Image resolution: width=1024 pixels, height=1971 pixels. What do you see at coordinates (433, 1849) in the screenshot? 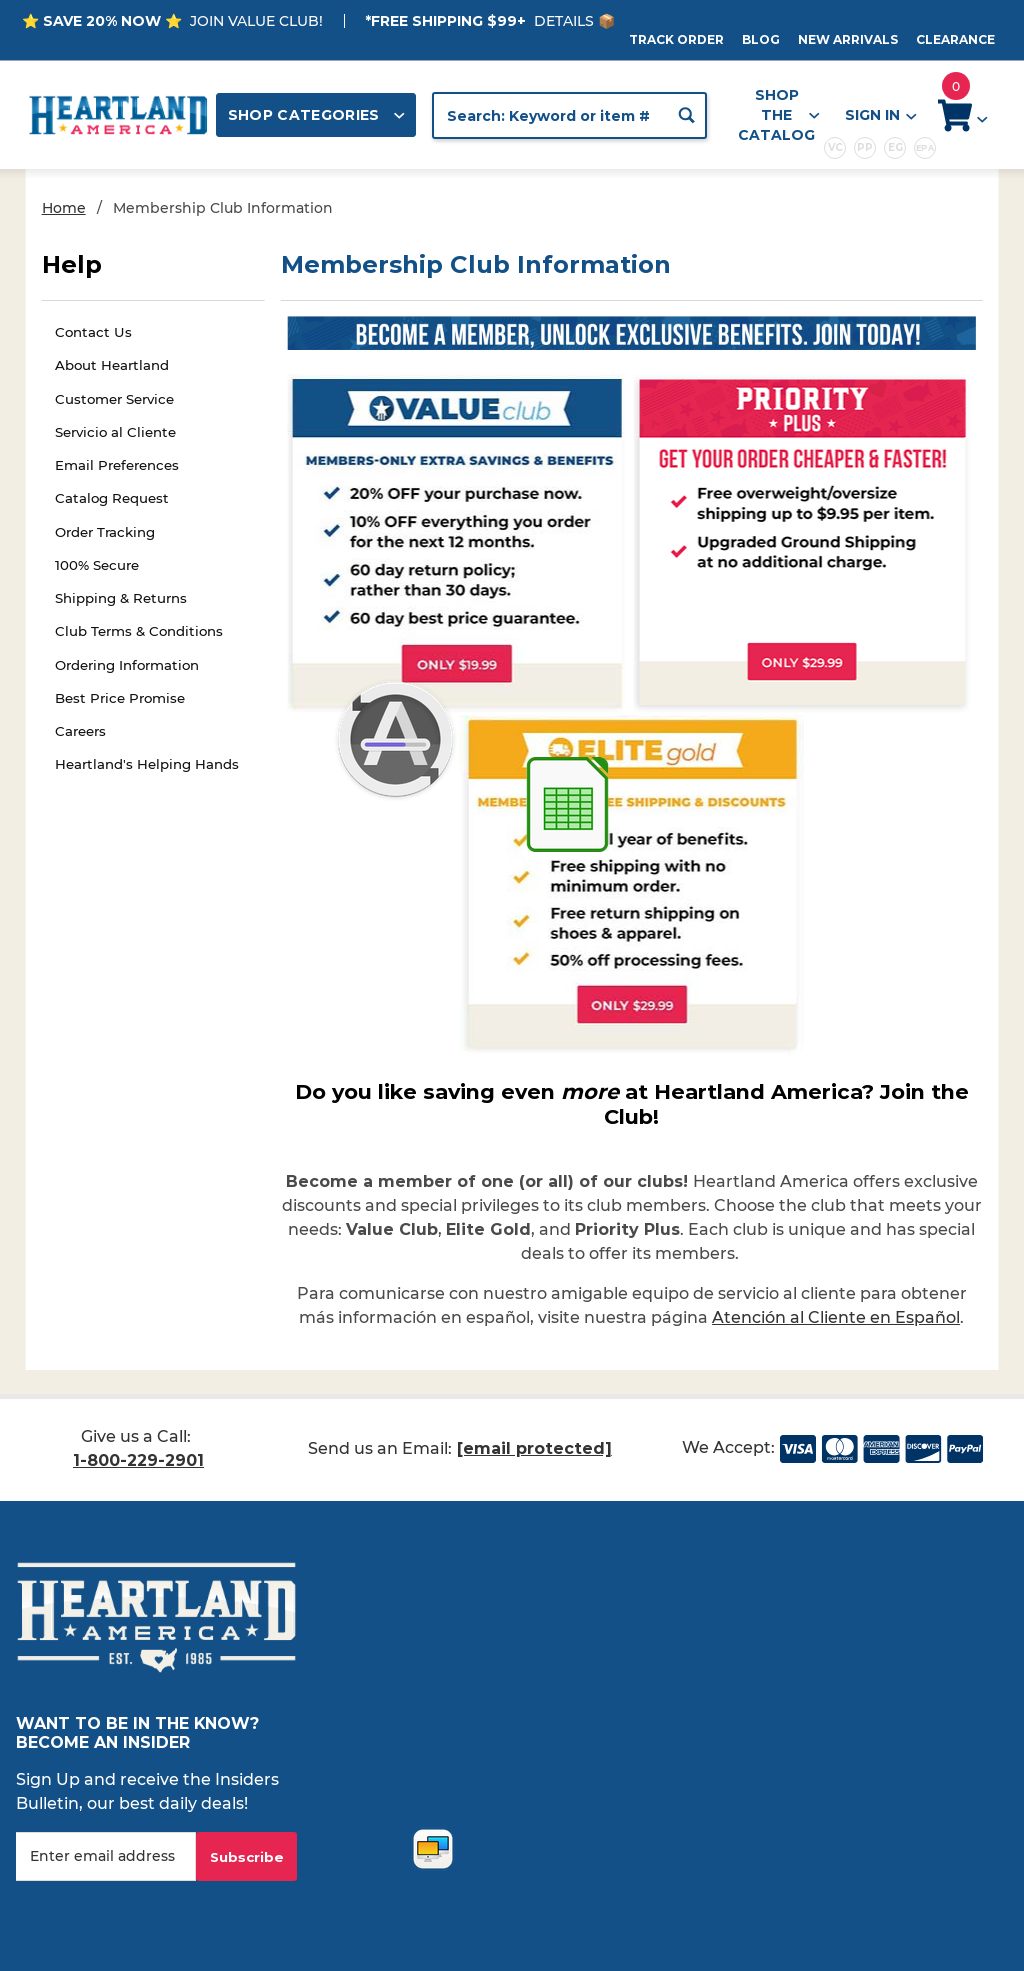
I see `open putty ssh terminal application` at bounding box center [433, 1849].